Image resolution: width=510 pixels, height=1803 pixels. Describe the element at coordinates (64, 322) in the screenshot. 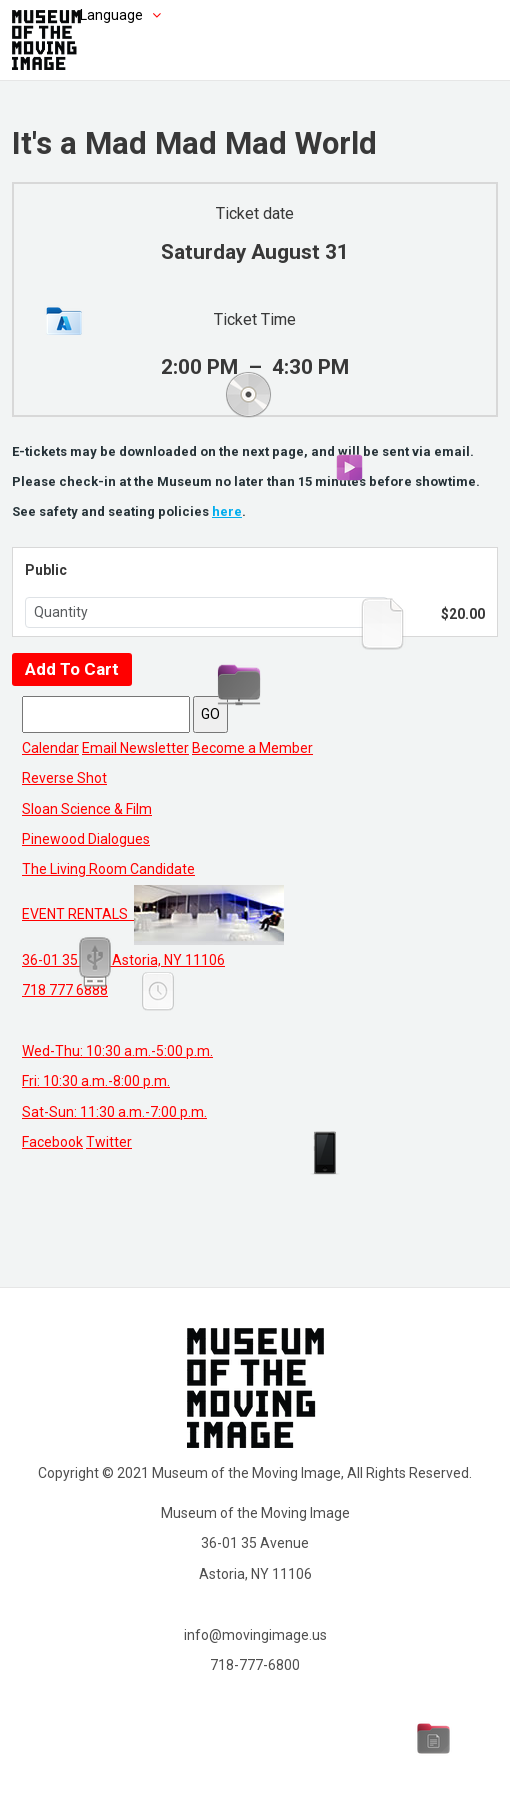

I see `open microsoft azure project folder` at that location.